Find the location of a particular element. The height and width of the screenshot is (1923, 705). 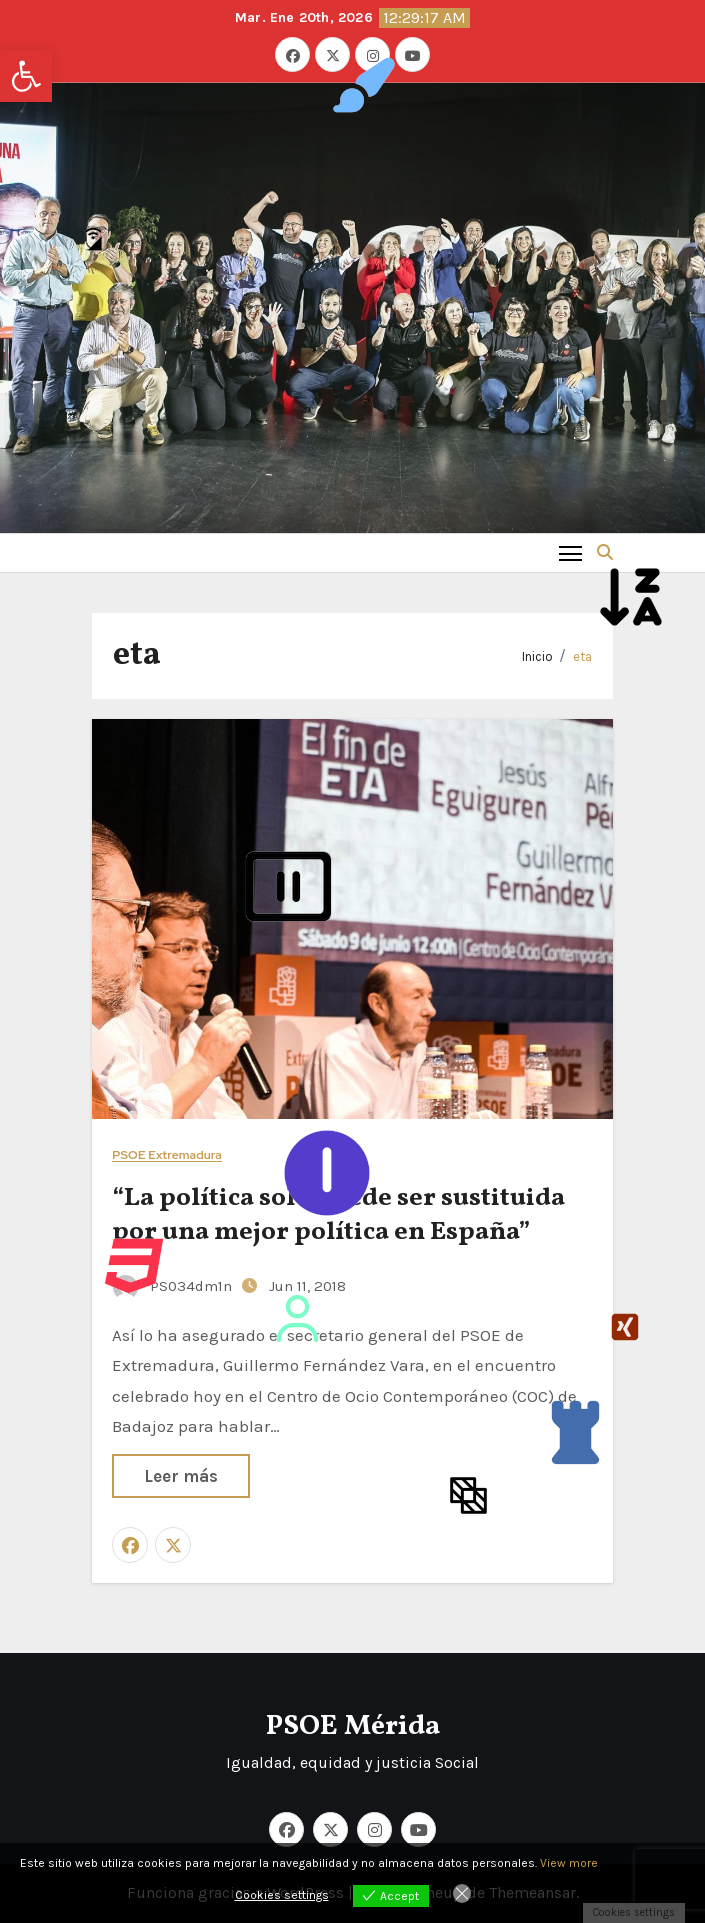

css3 logo is located at coordinates (136, 1266).